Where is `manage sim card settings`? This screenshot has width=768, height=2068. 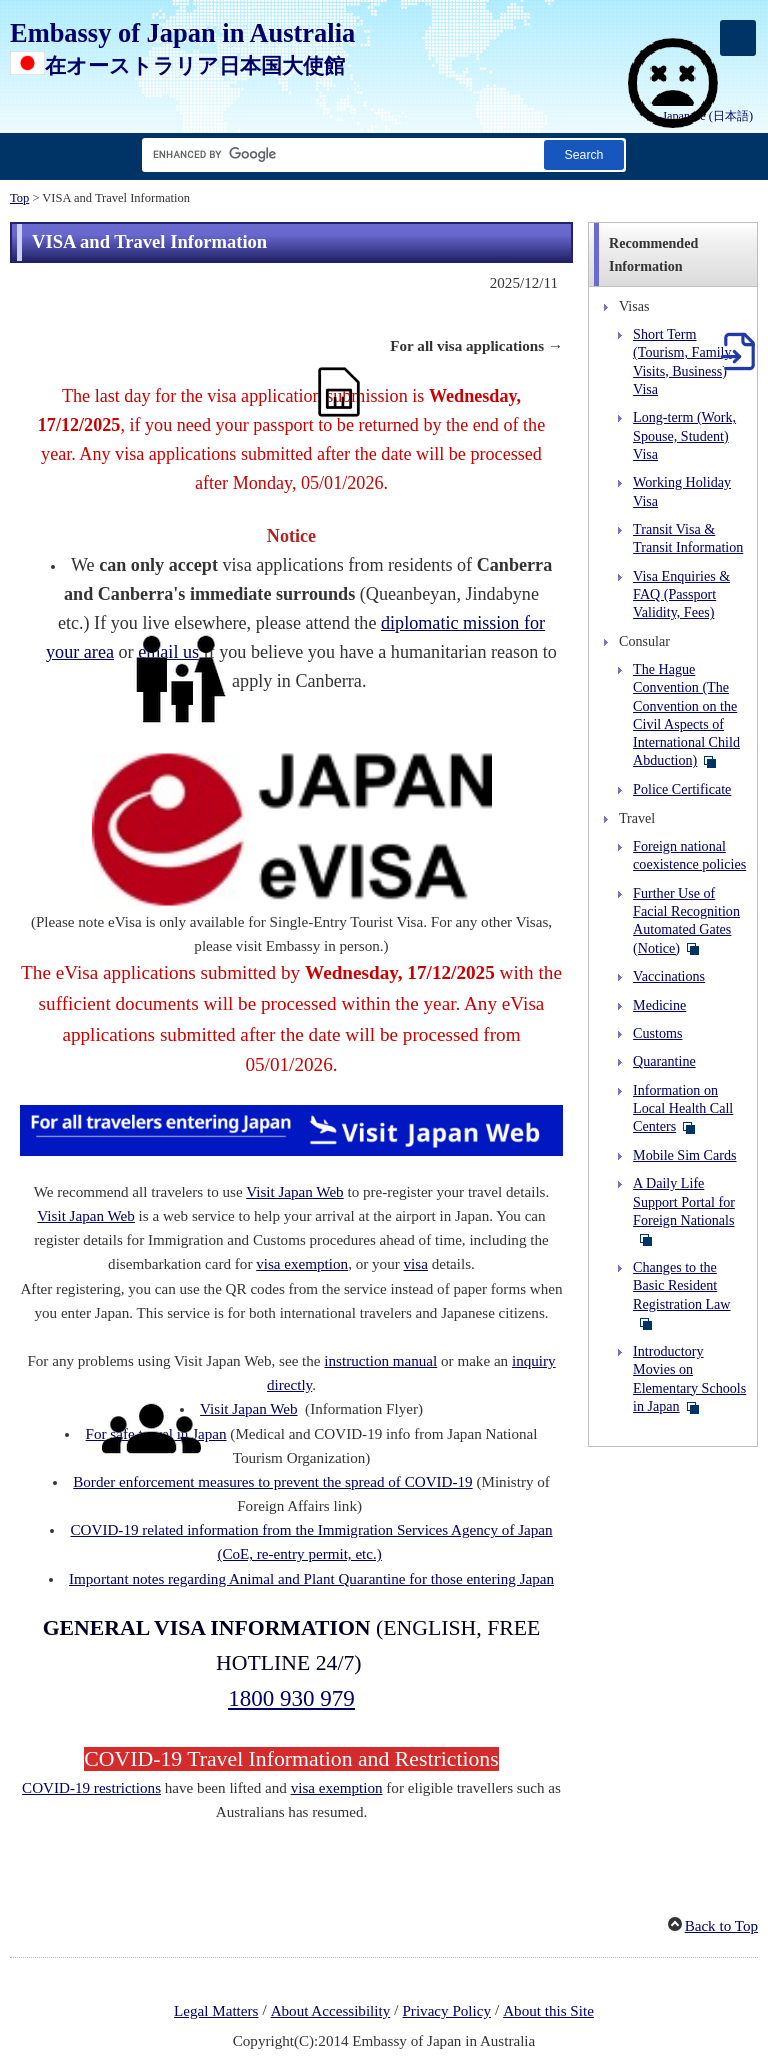 manage sim card settings is located at coordinates (339, 392).